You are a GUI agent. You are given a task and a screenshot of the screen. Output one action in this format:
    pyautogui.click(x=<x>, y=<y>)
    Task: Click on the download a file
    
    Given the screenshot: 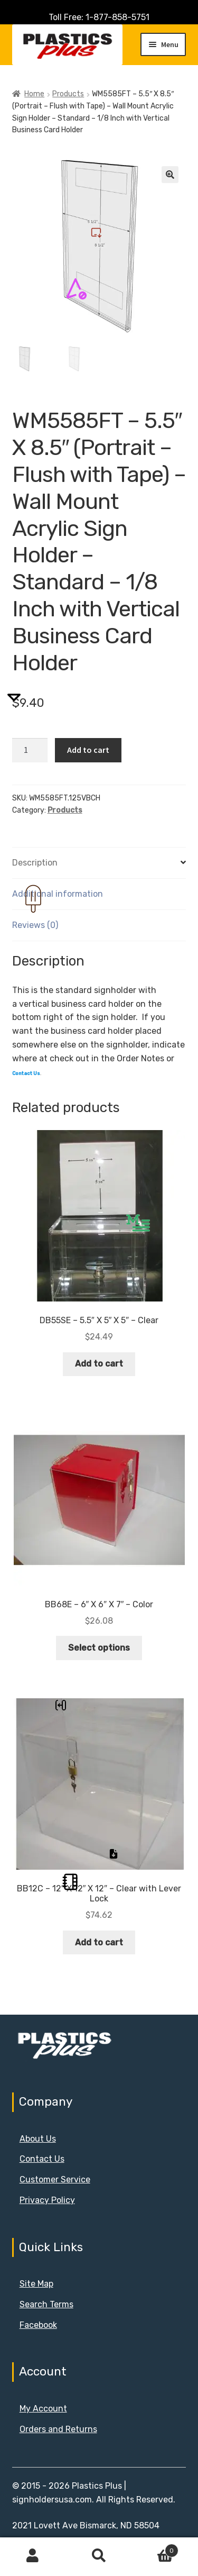 What is the action you would take?
    pyautogui.click(x=114, y=1854)
    